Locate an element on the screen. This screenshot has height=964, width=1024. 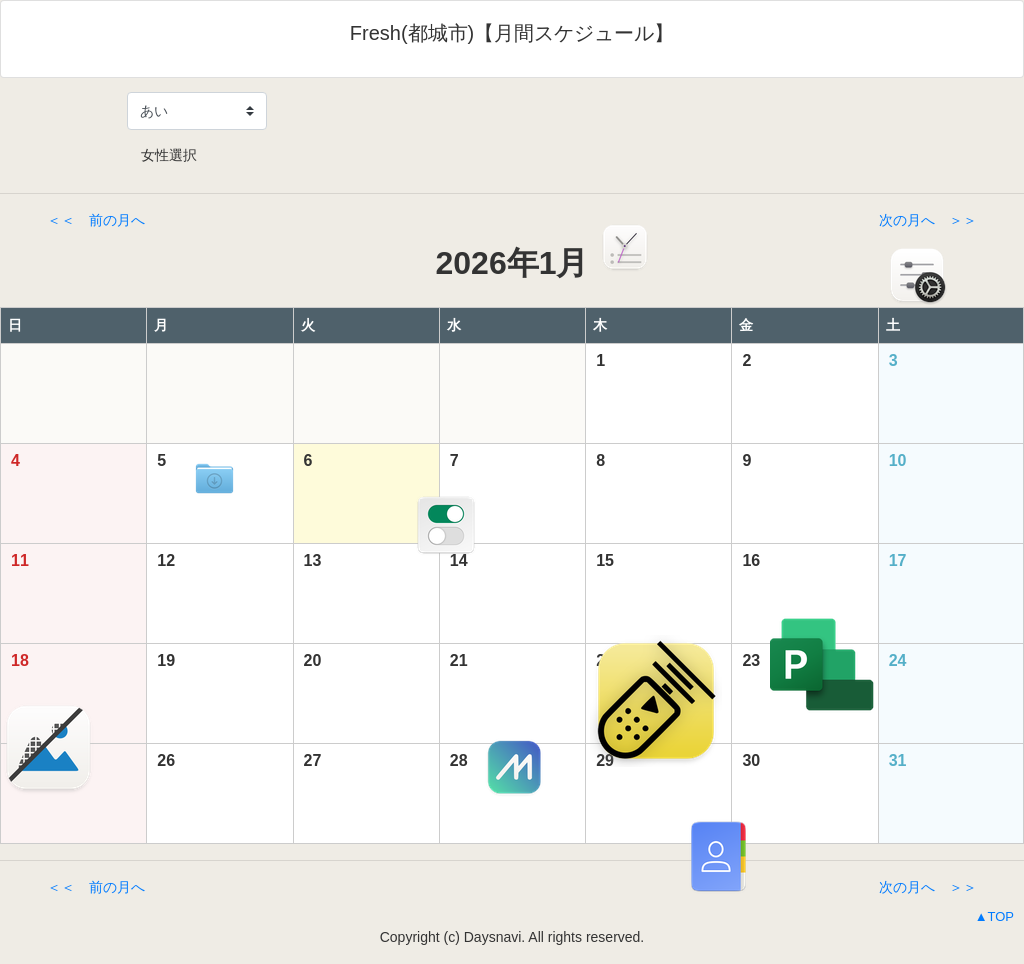
open Microsoft Project application is located at coordinates (822, 664).